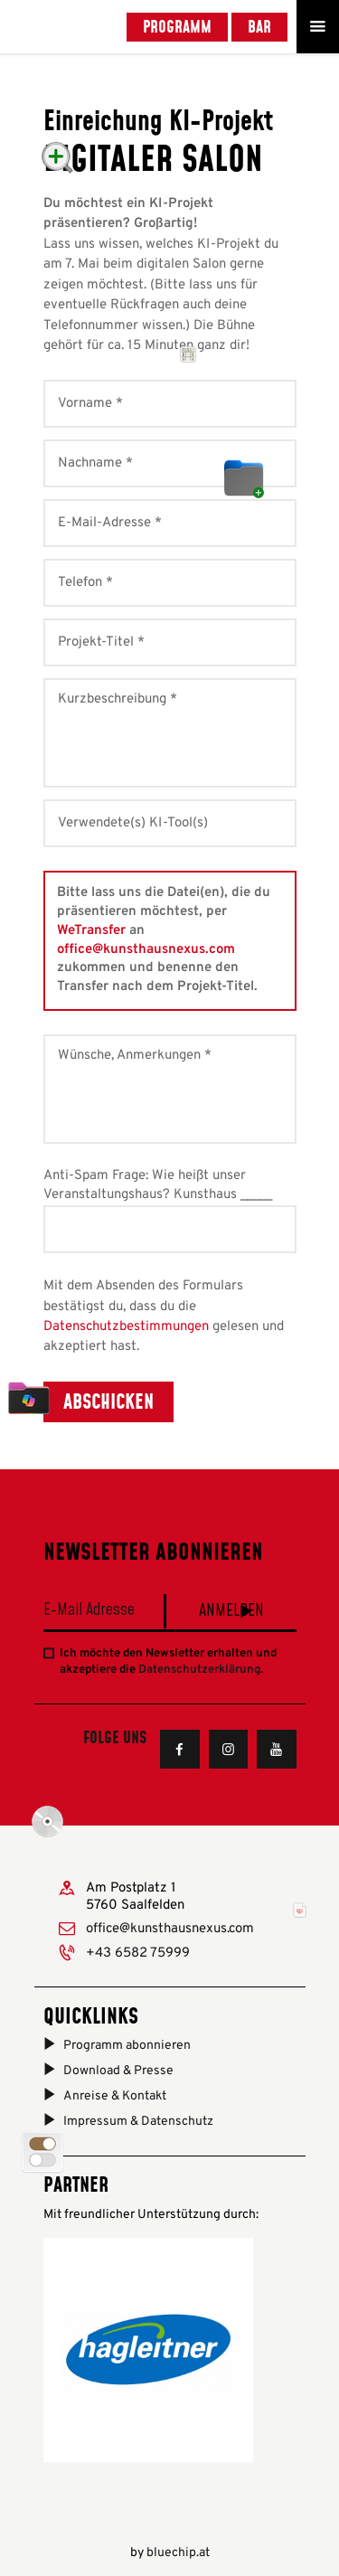 This screenshot has width=339, height=2576. Describe the element at coordinates (57, 157) in the screenshot. I see `zoom in on file or document content` at that location.